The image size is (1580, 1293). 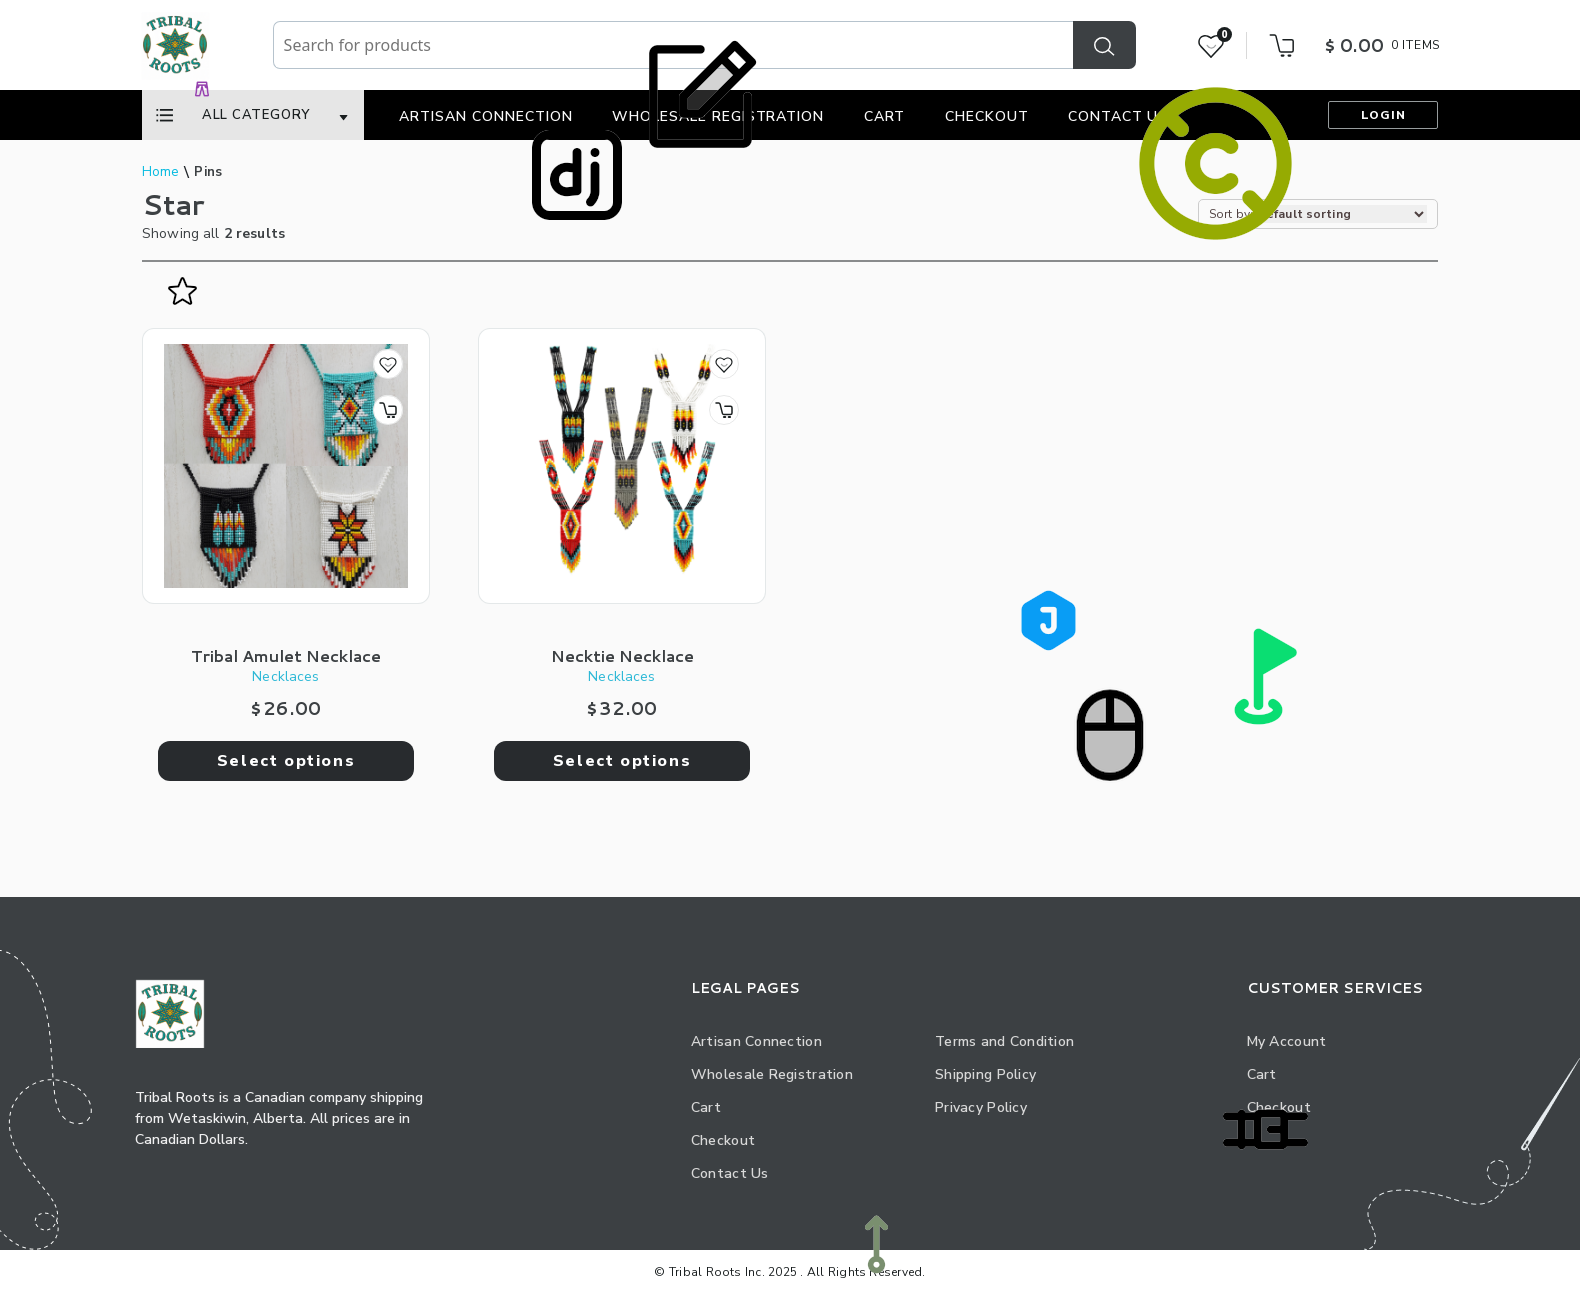 What do you see at coordinates (700, 96) in the screenshot?
I see `compose a new note` at bounding box center [700, 96].